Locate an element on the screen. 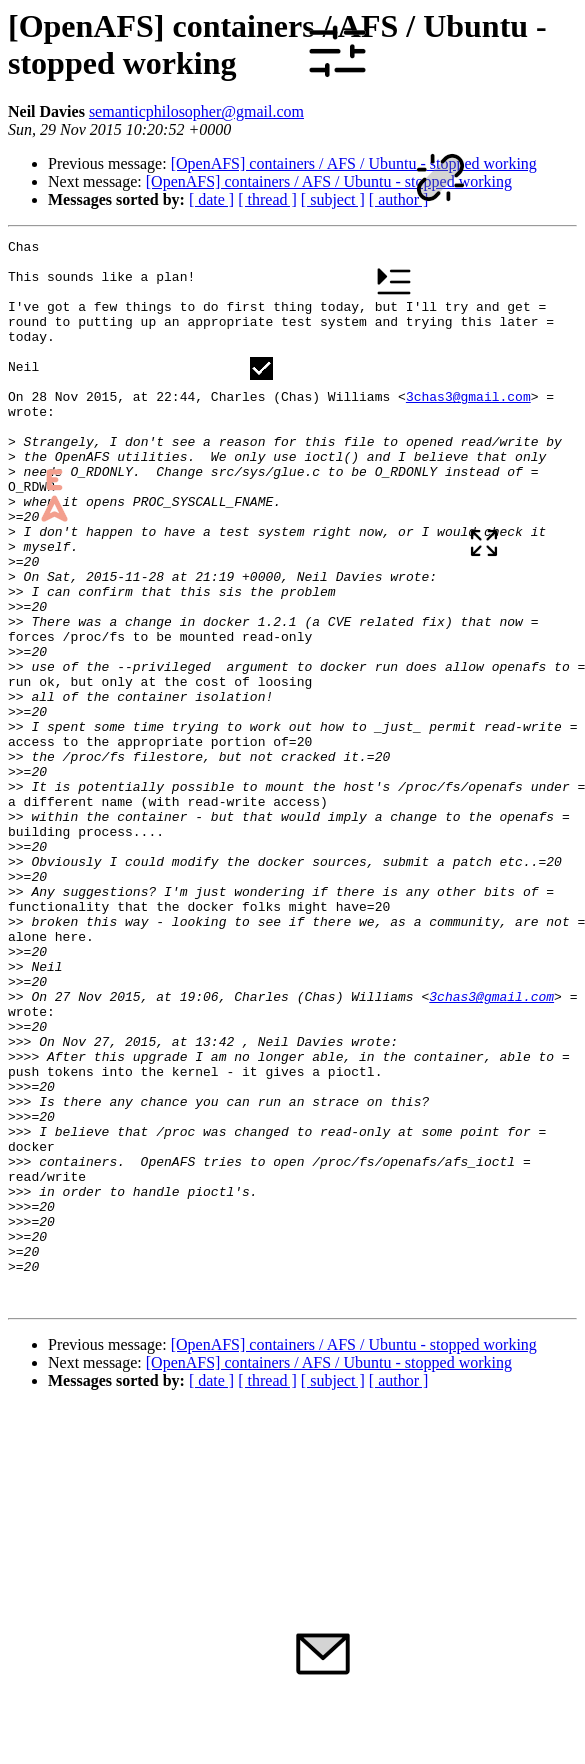  confirm or select an option is located at coordinates (261, 368).